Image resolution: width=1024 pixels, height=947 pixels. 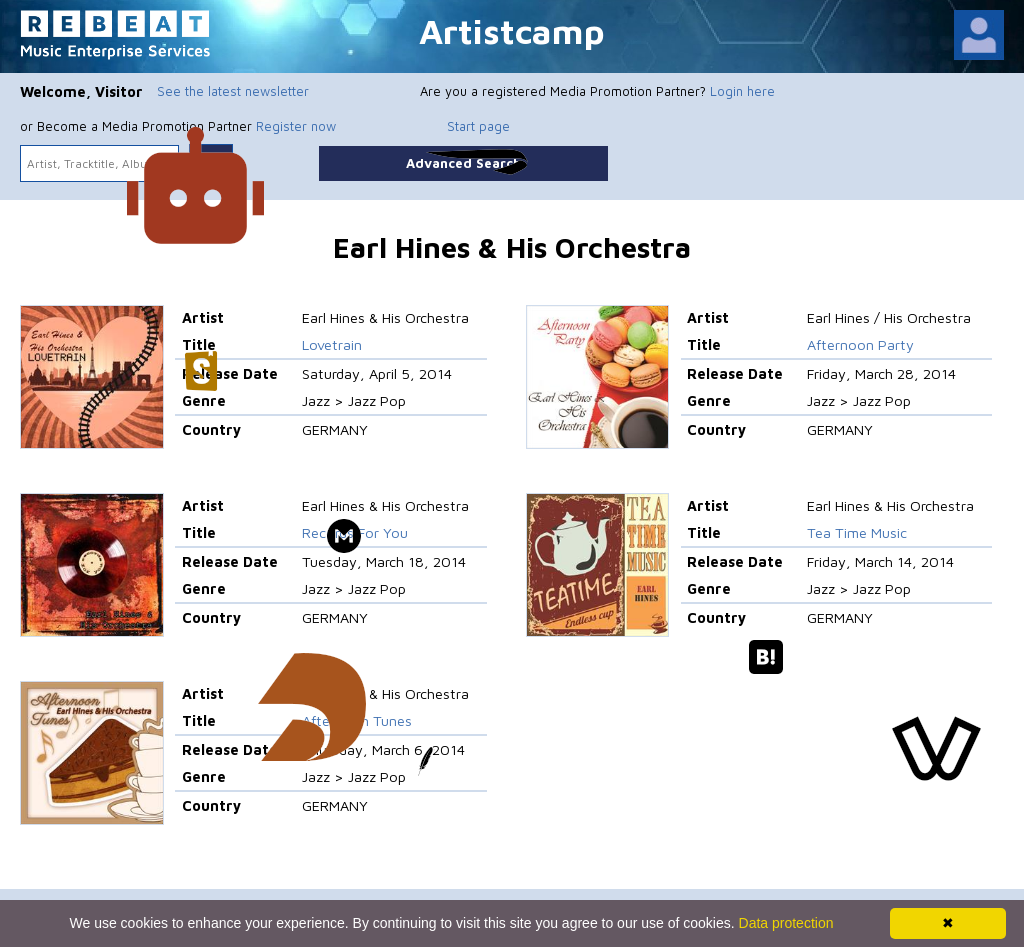 I want to click on british airways app or website, so click(x=477, y=162).